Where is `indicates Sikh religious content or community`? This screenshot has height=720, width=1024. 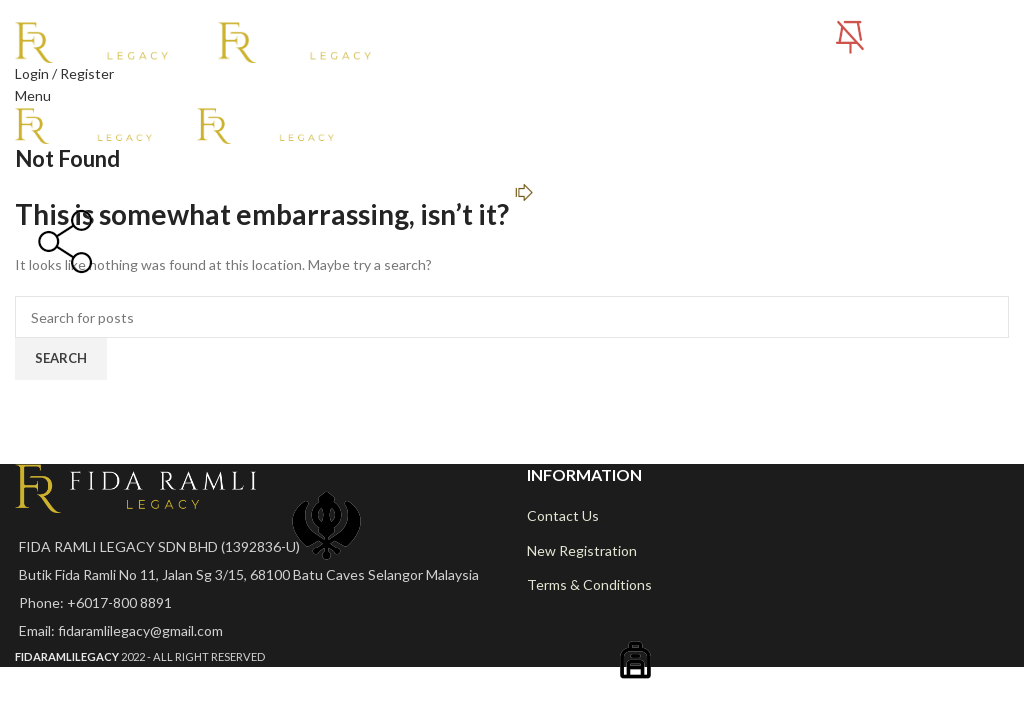
indicates Sikh religious content or community is located at coordinates (326, 525).